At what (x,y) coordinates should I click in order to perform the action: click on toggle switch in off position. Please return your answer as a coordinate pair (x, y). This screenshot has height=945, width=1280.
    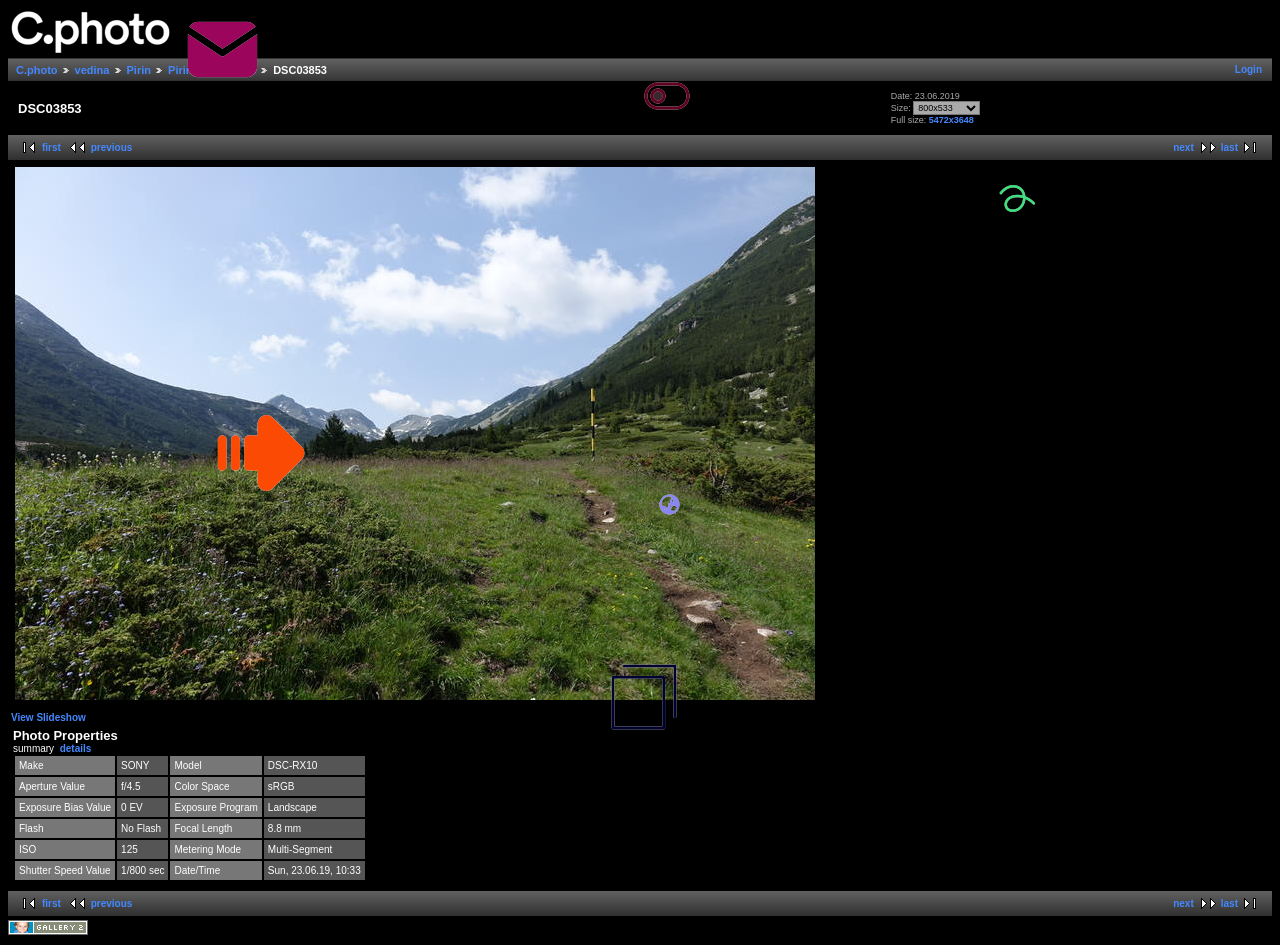
    Looking at the image, I should click on (667, 96).